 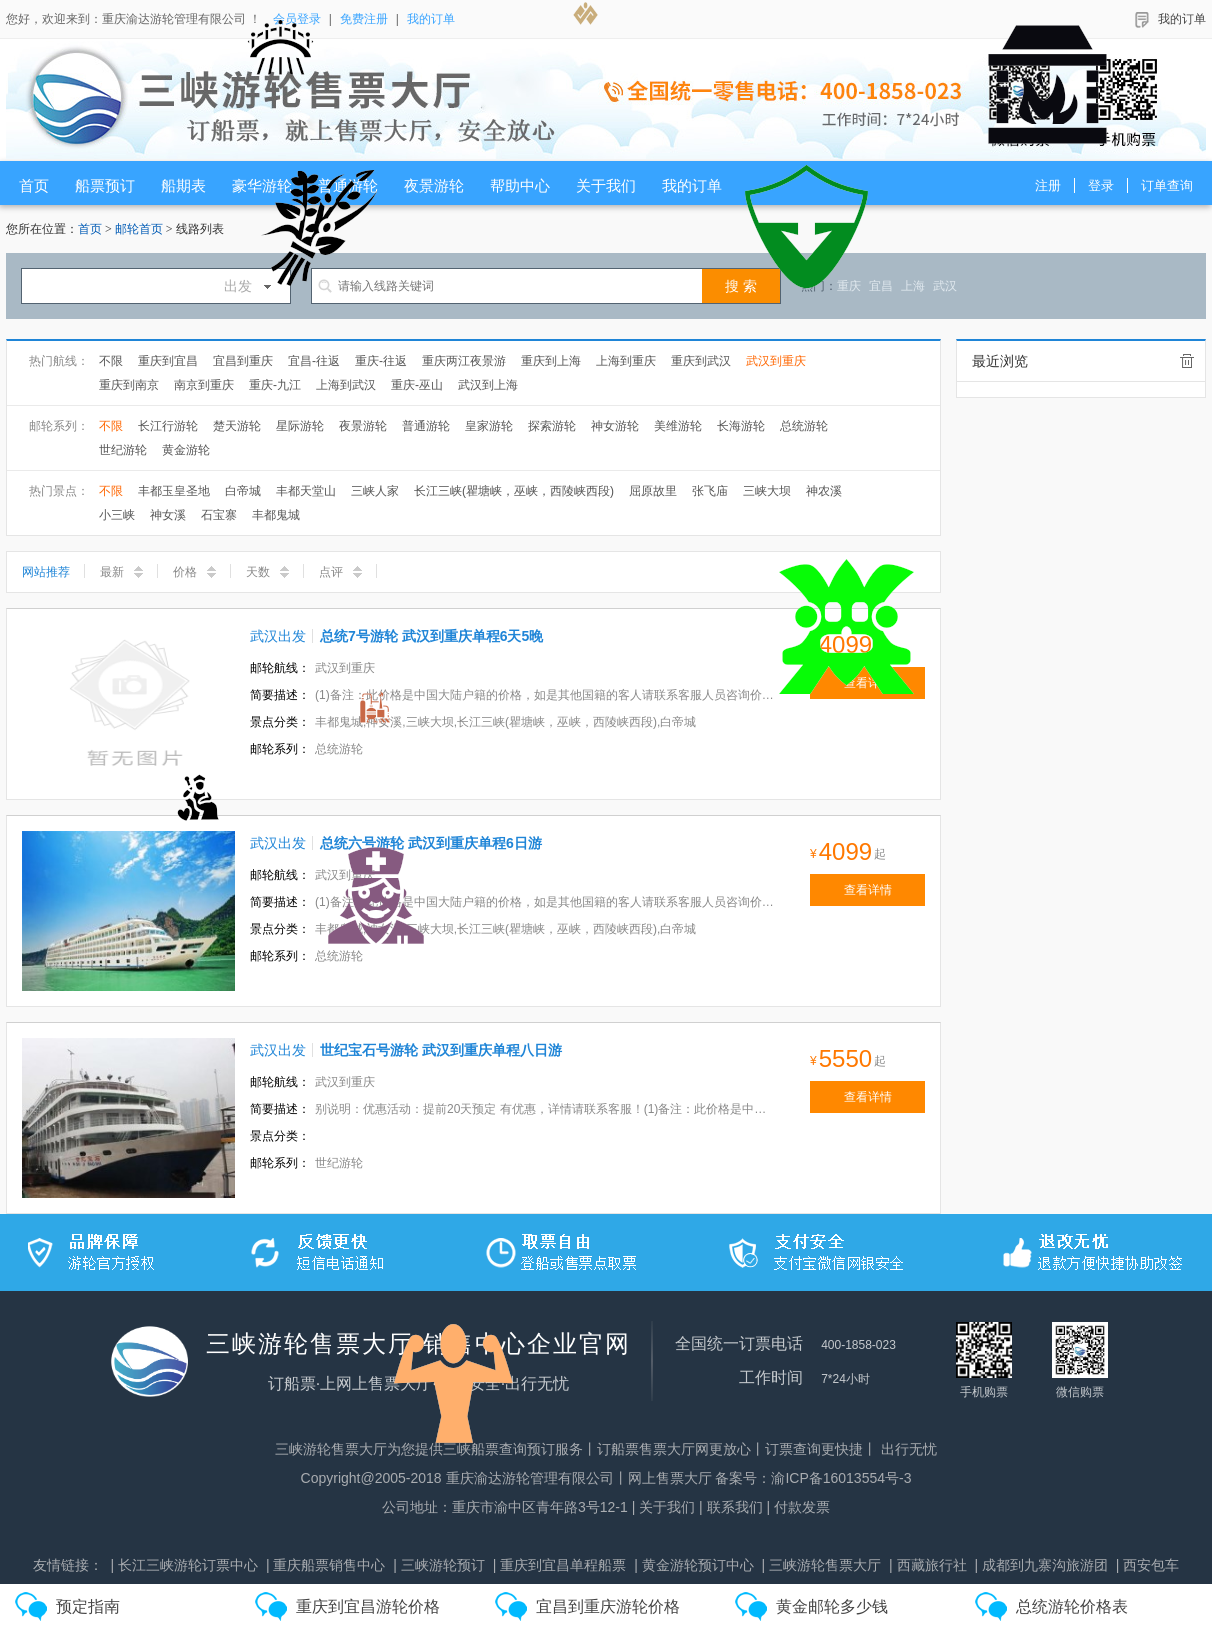 I want to click on indicates armor or defense has been reduced, so click(x=806, y=226).